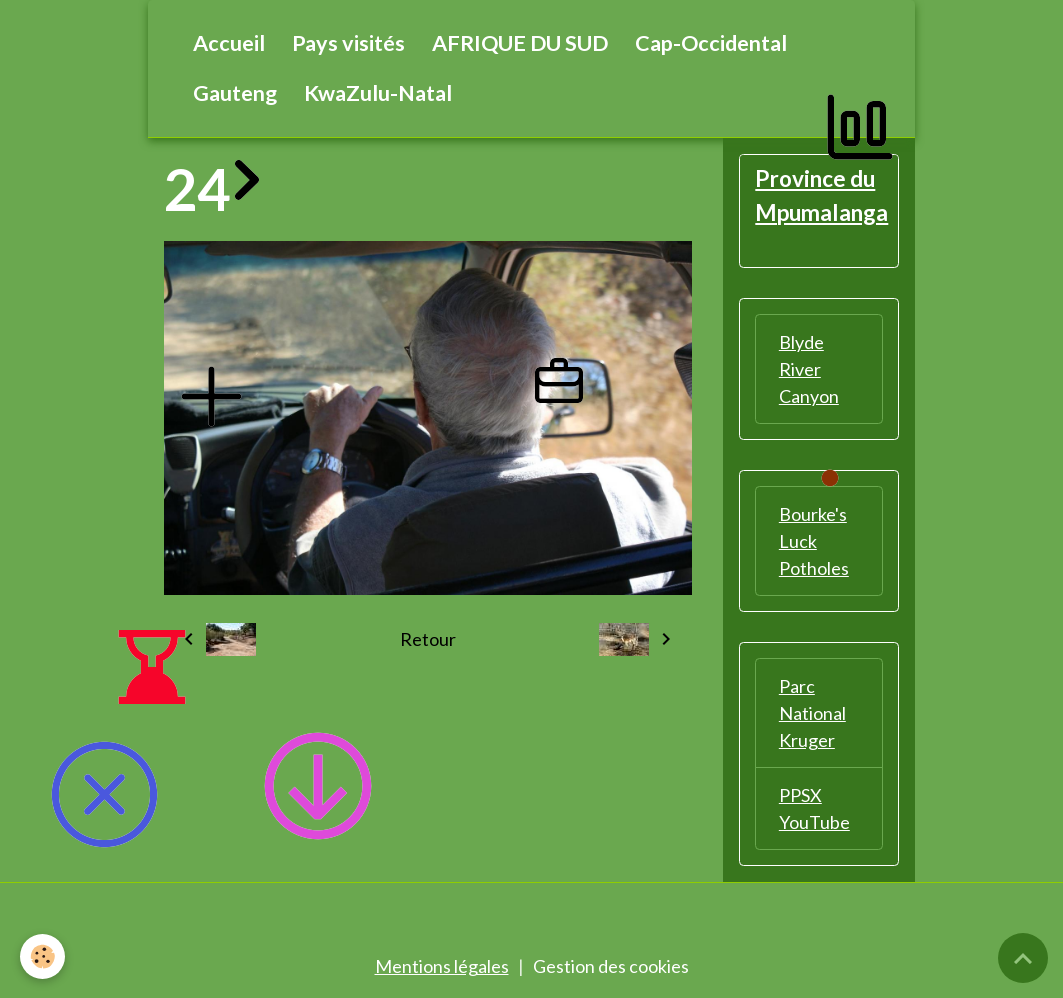 This screenshot has width=1063, height=998. Describe the element at coordinates (212, 397) in the screenshot. I see `add a new item` at that location.